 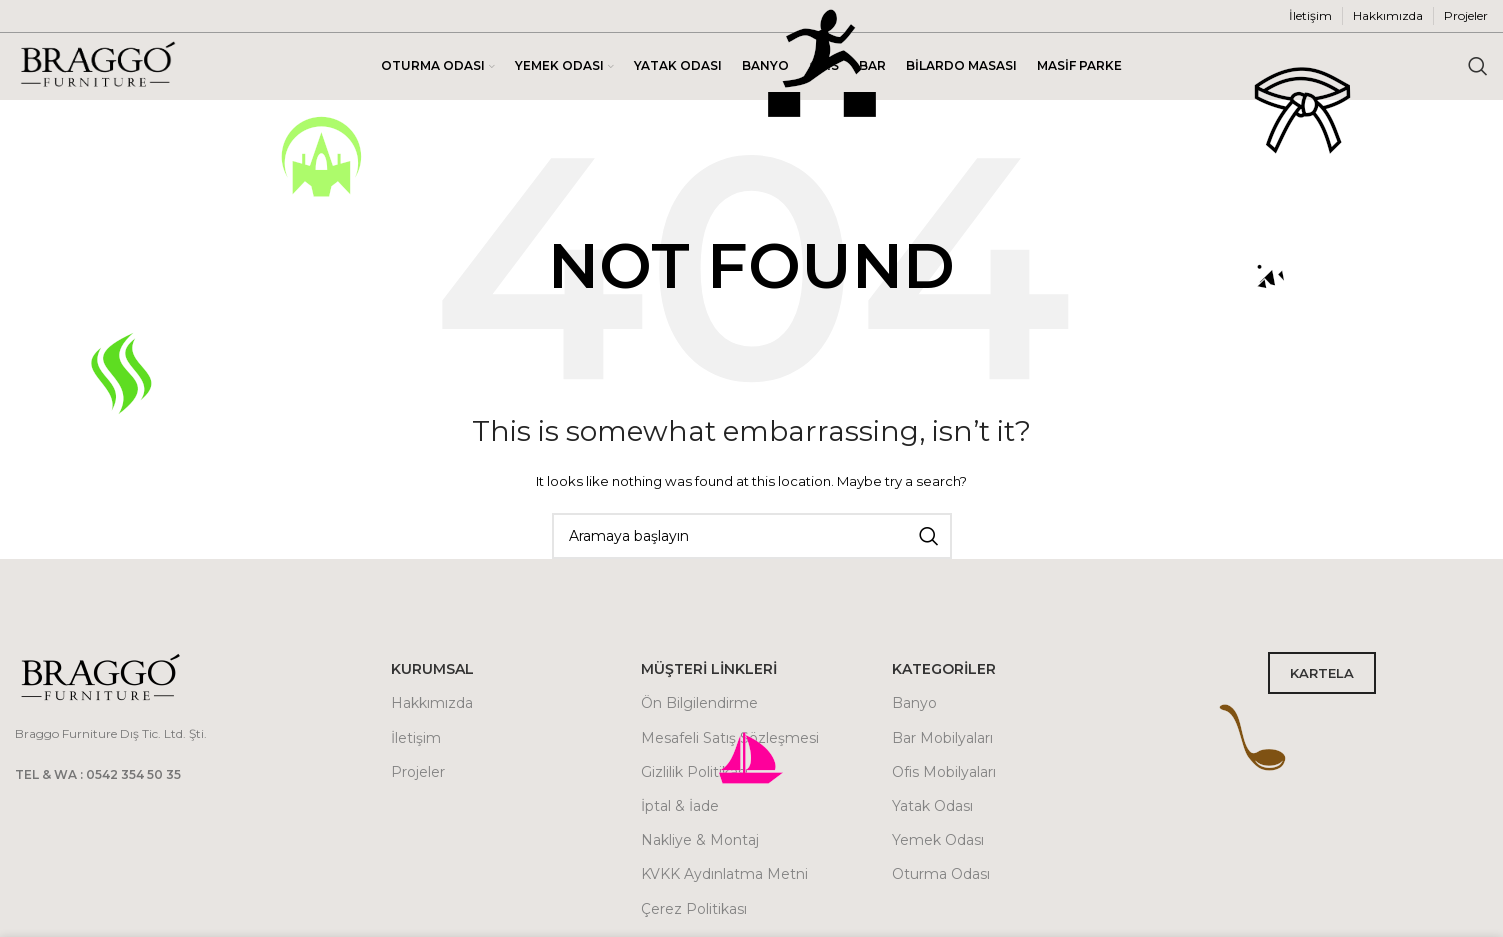 I want to click on explore ancient Egypt themed content, so click(x=1271, y=278).